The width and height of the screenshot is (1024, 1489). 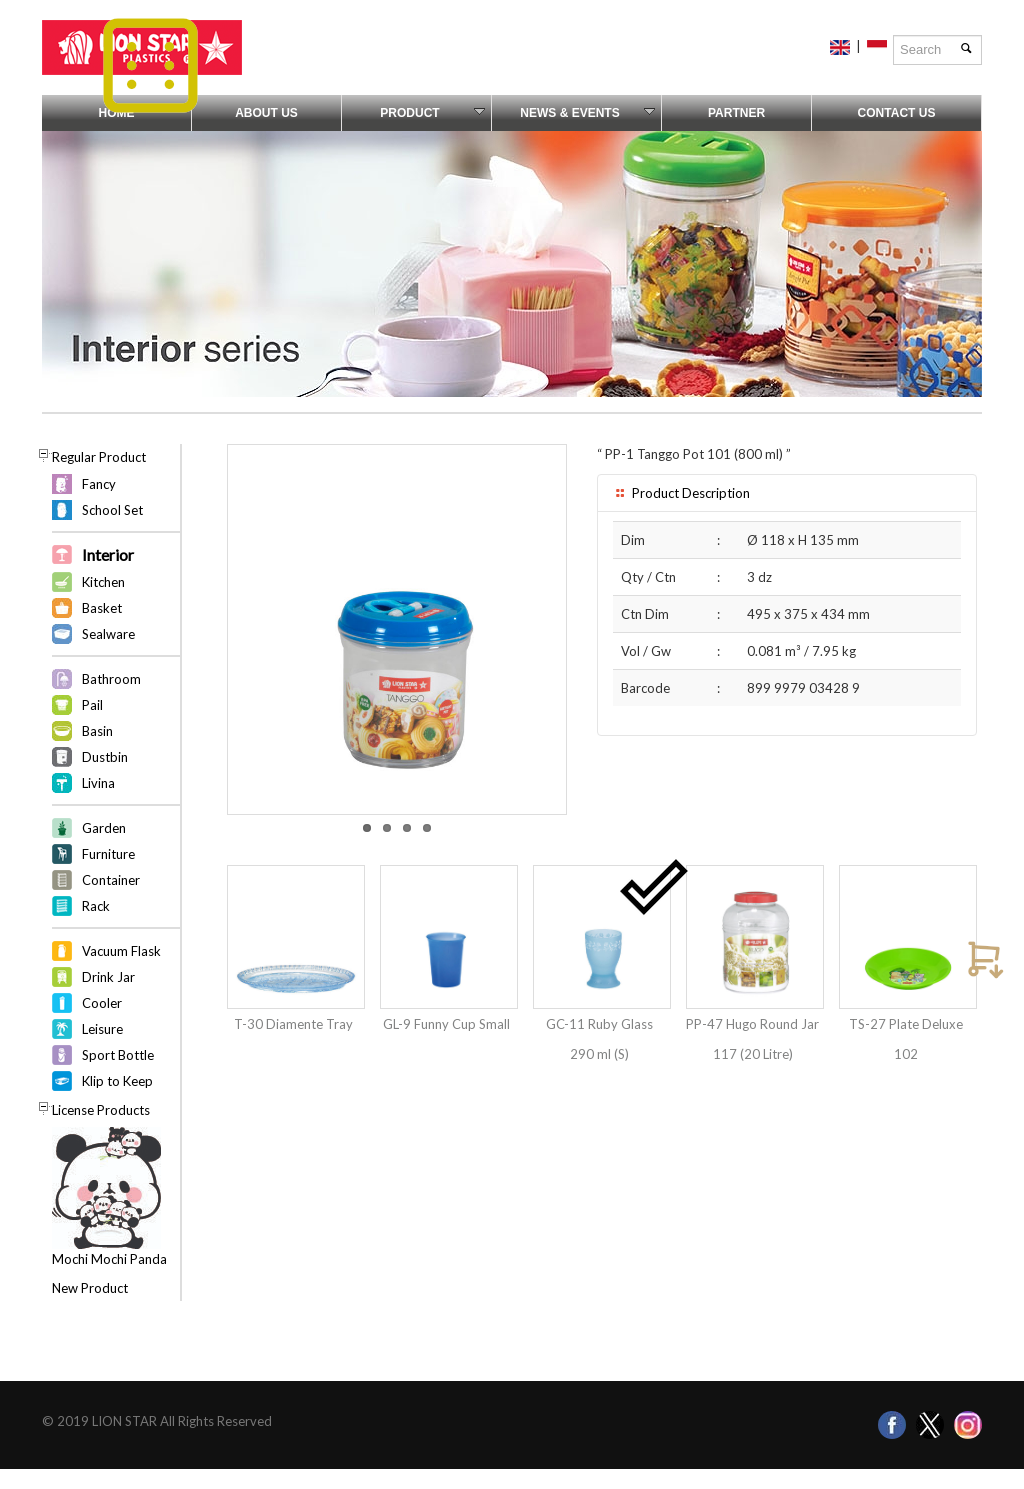 What do you see at coordinates (984, 959) in the screenshot?
I see `download or export shopping cart contents` at bounding box center [984, 959].